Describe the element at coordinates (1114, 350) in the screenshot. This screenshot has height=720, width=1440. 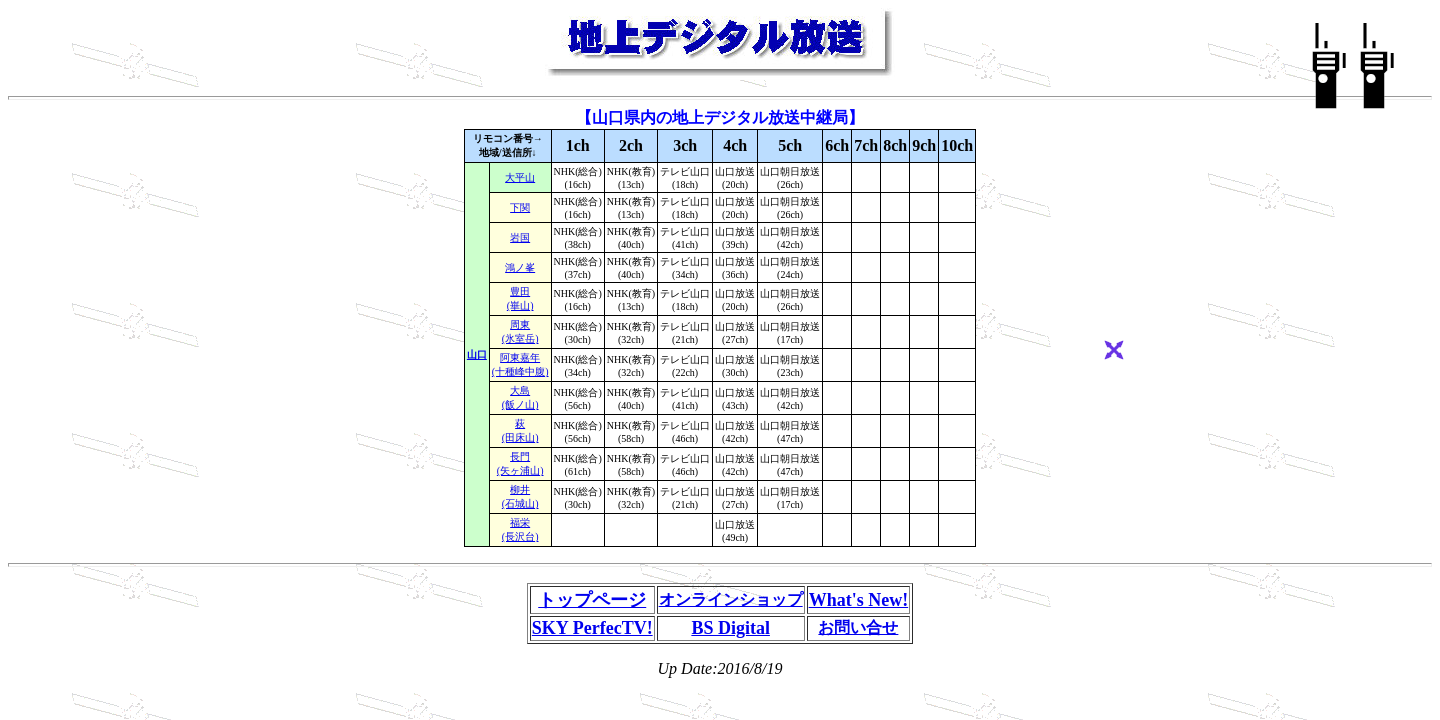
I see `expand content in multiple directions` at that location.